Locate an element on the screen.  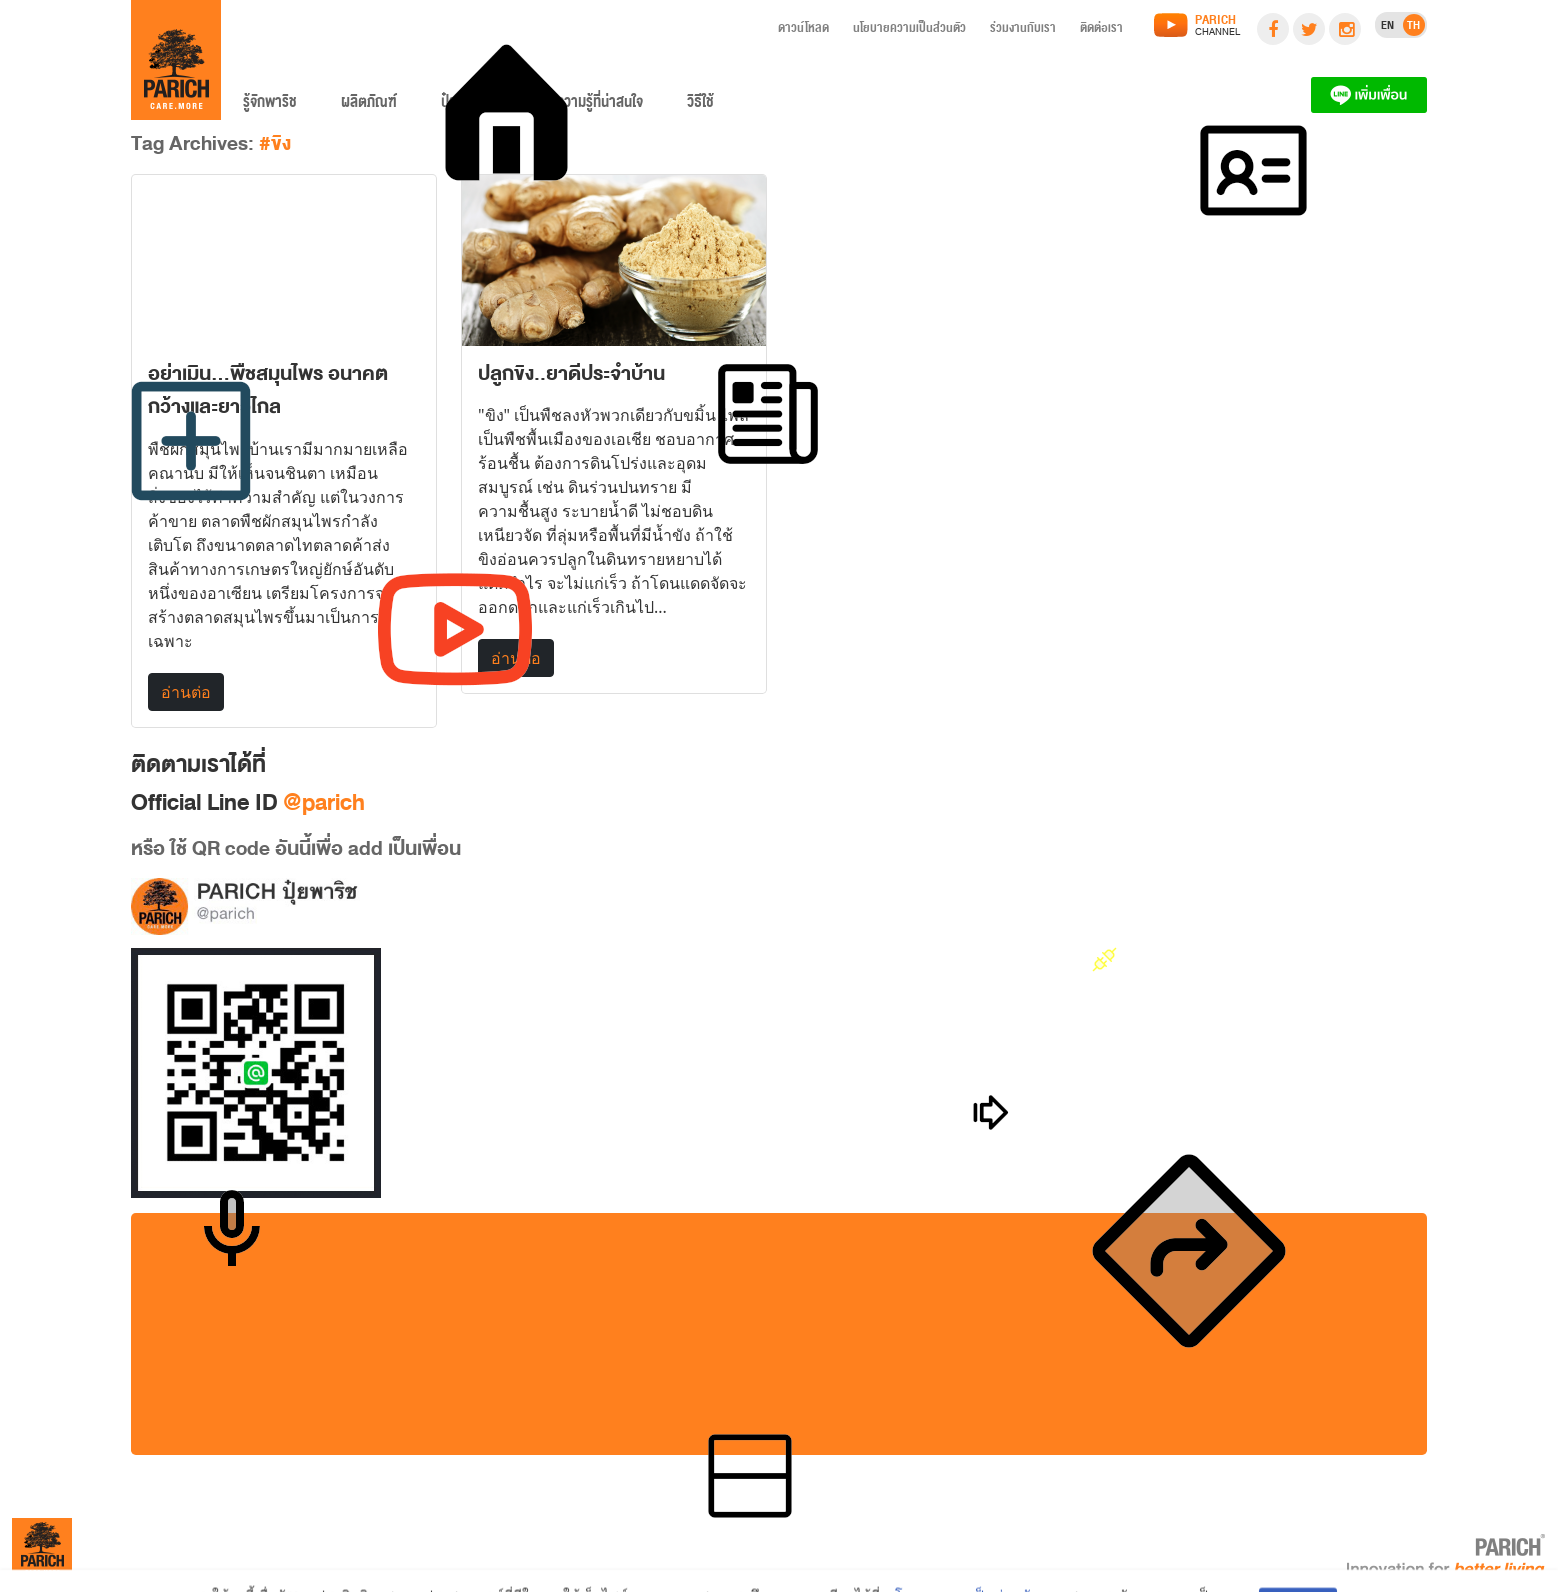
split view into top and bottom panels is located at coordinates (750, 1476).